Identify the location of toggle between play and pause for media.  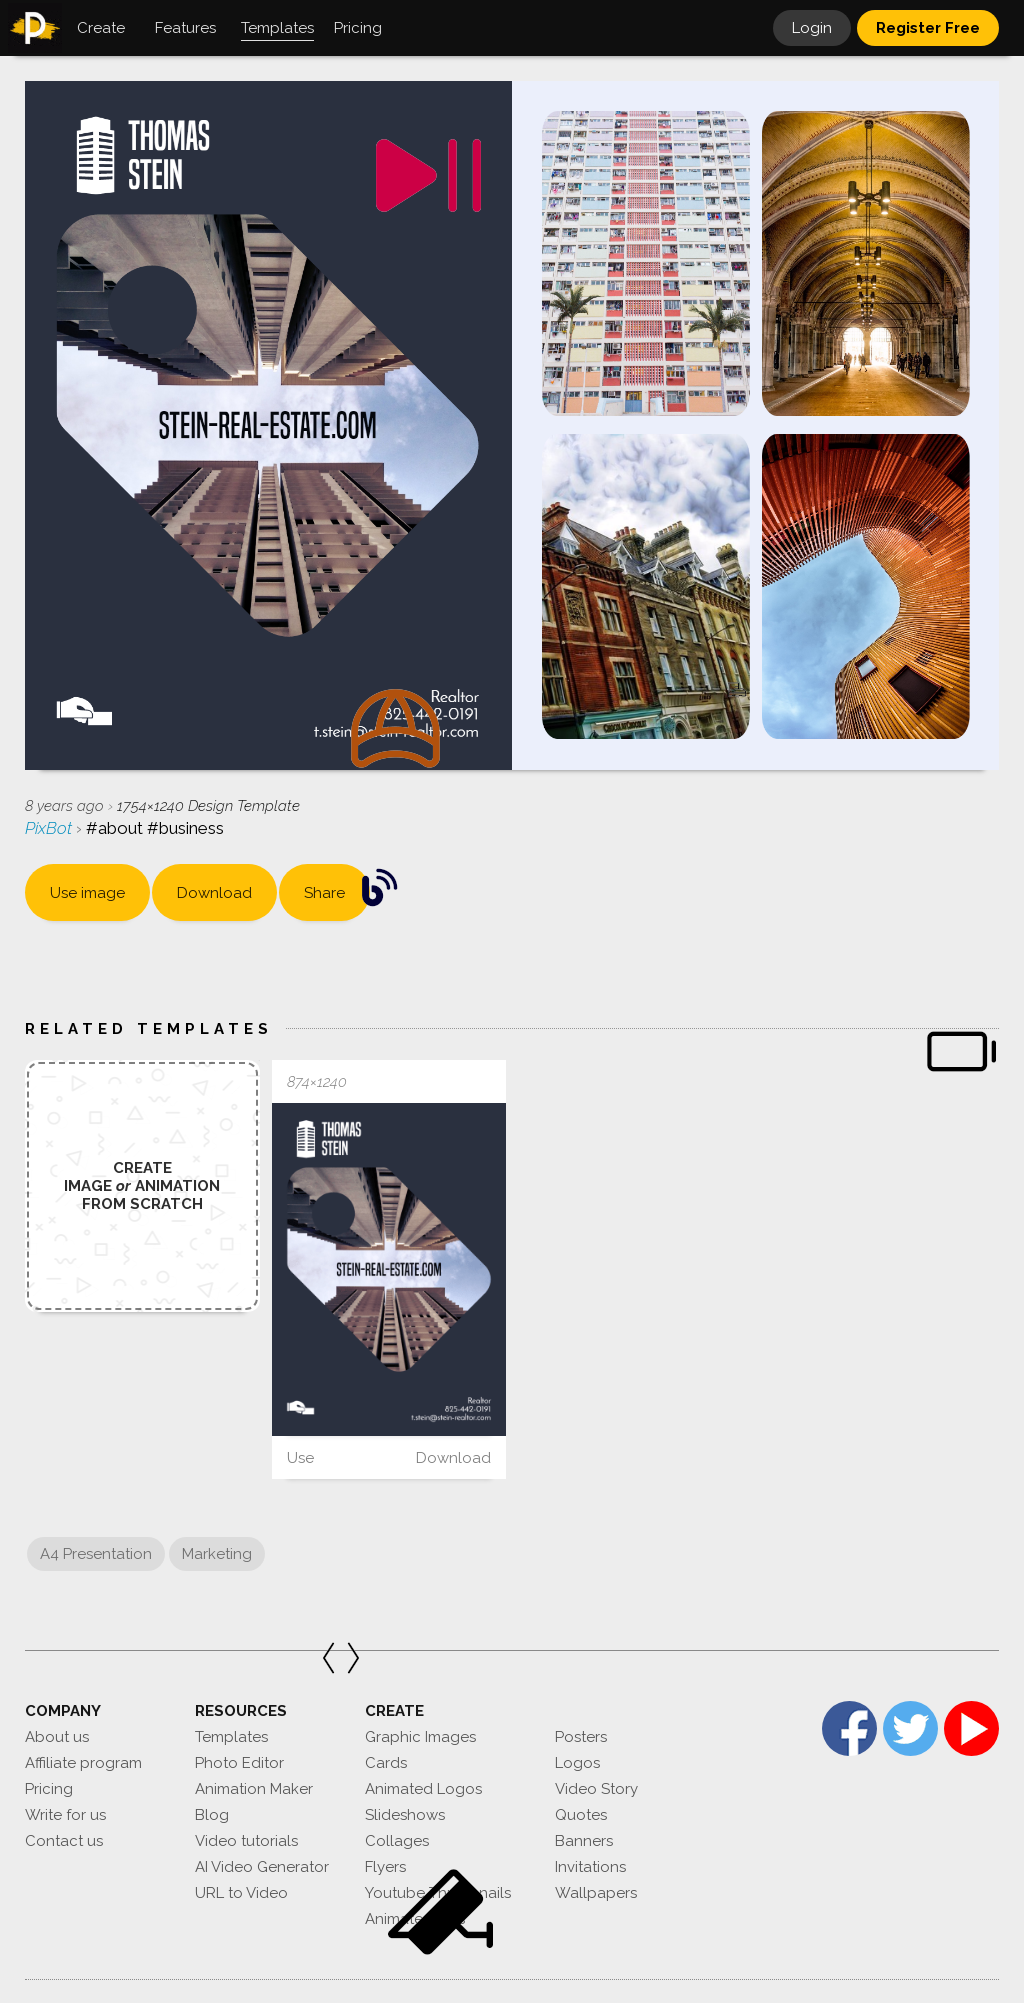
(428, 175).